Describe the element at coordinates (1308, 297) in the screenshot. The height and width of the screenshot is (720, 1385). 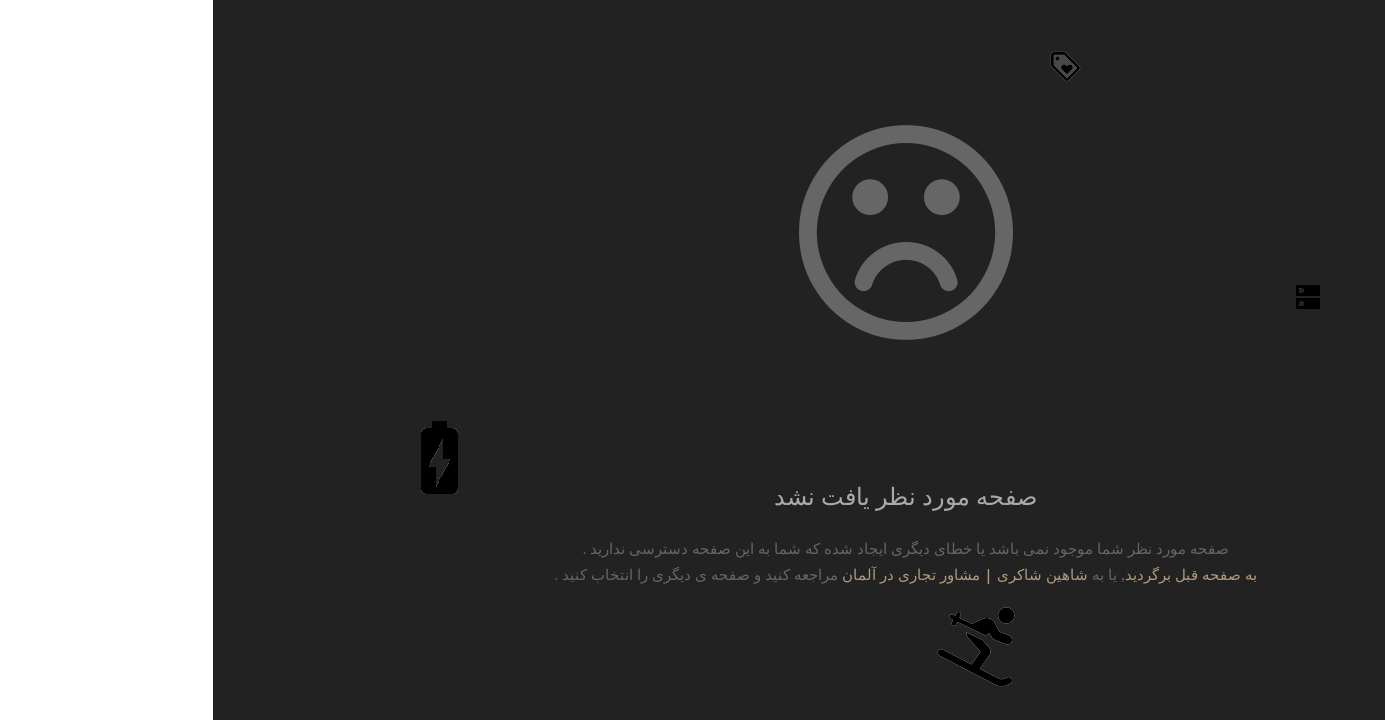
I see `access server or DNS settings` at that location.